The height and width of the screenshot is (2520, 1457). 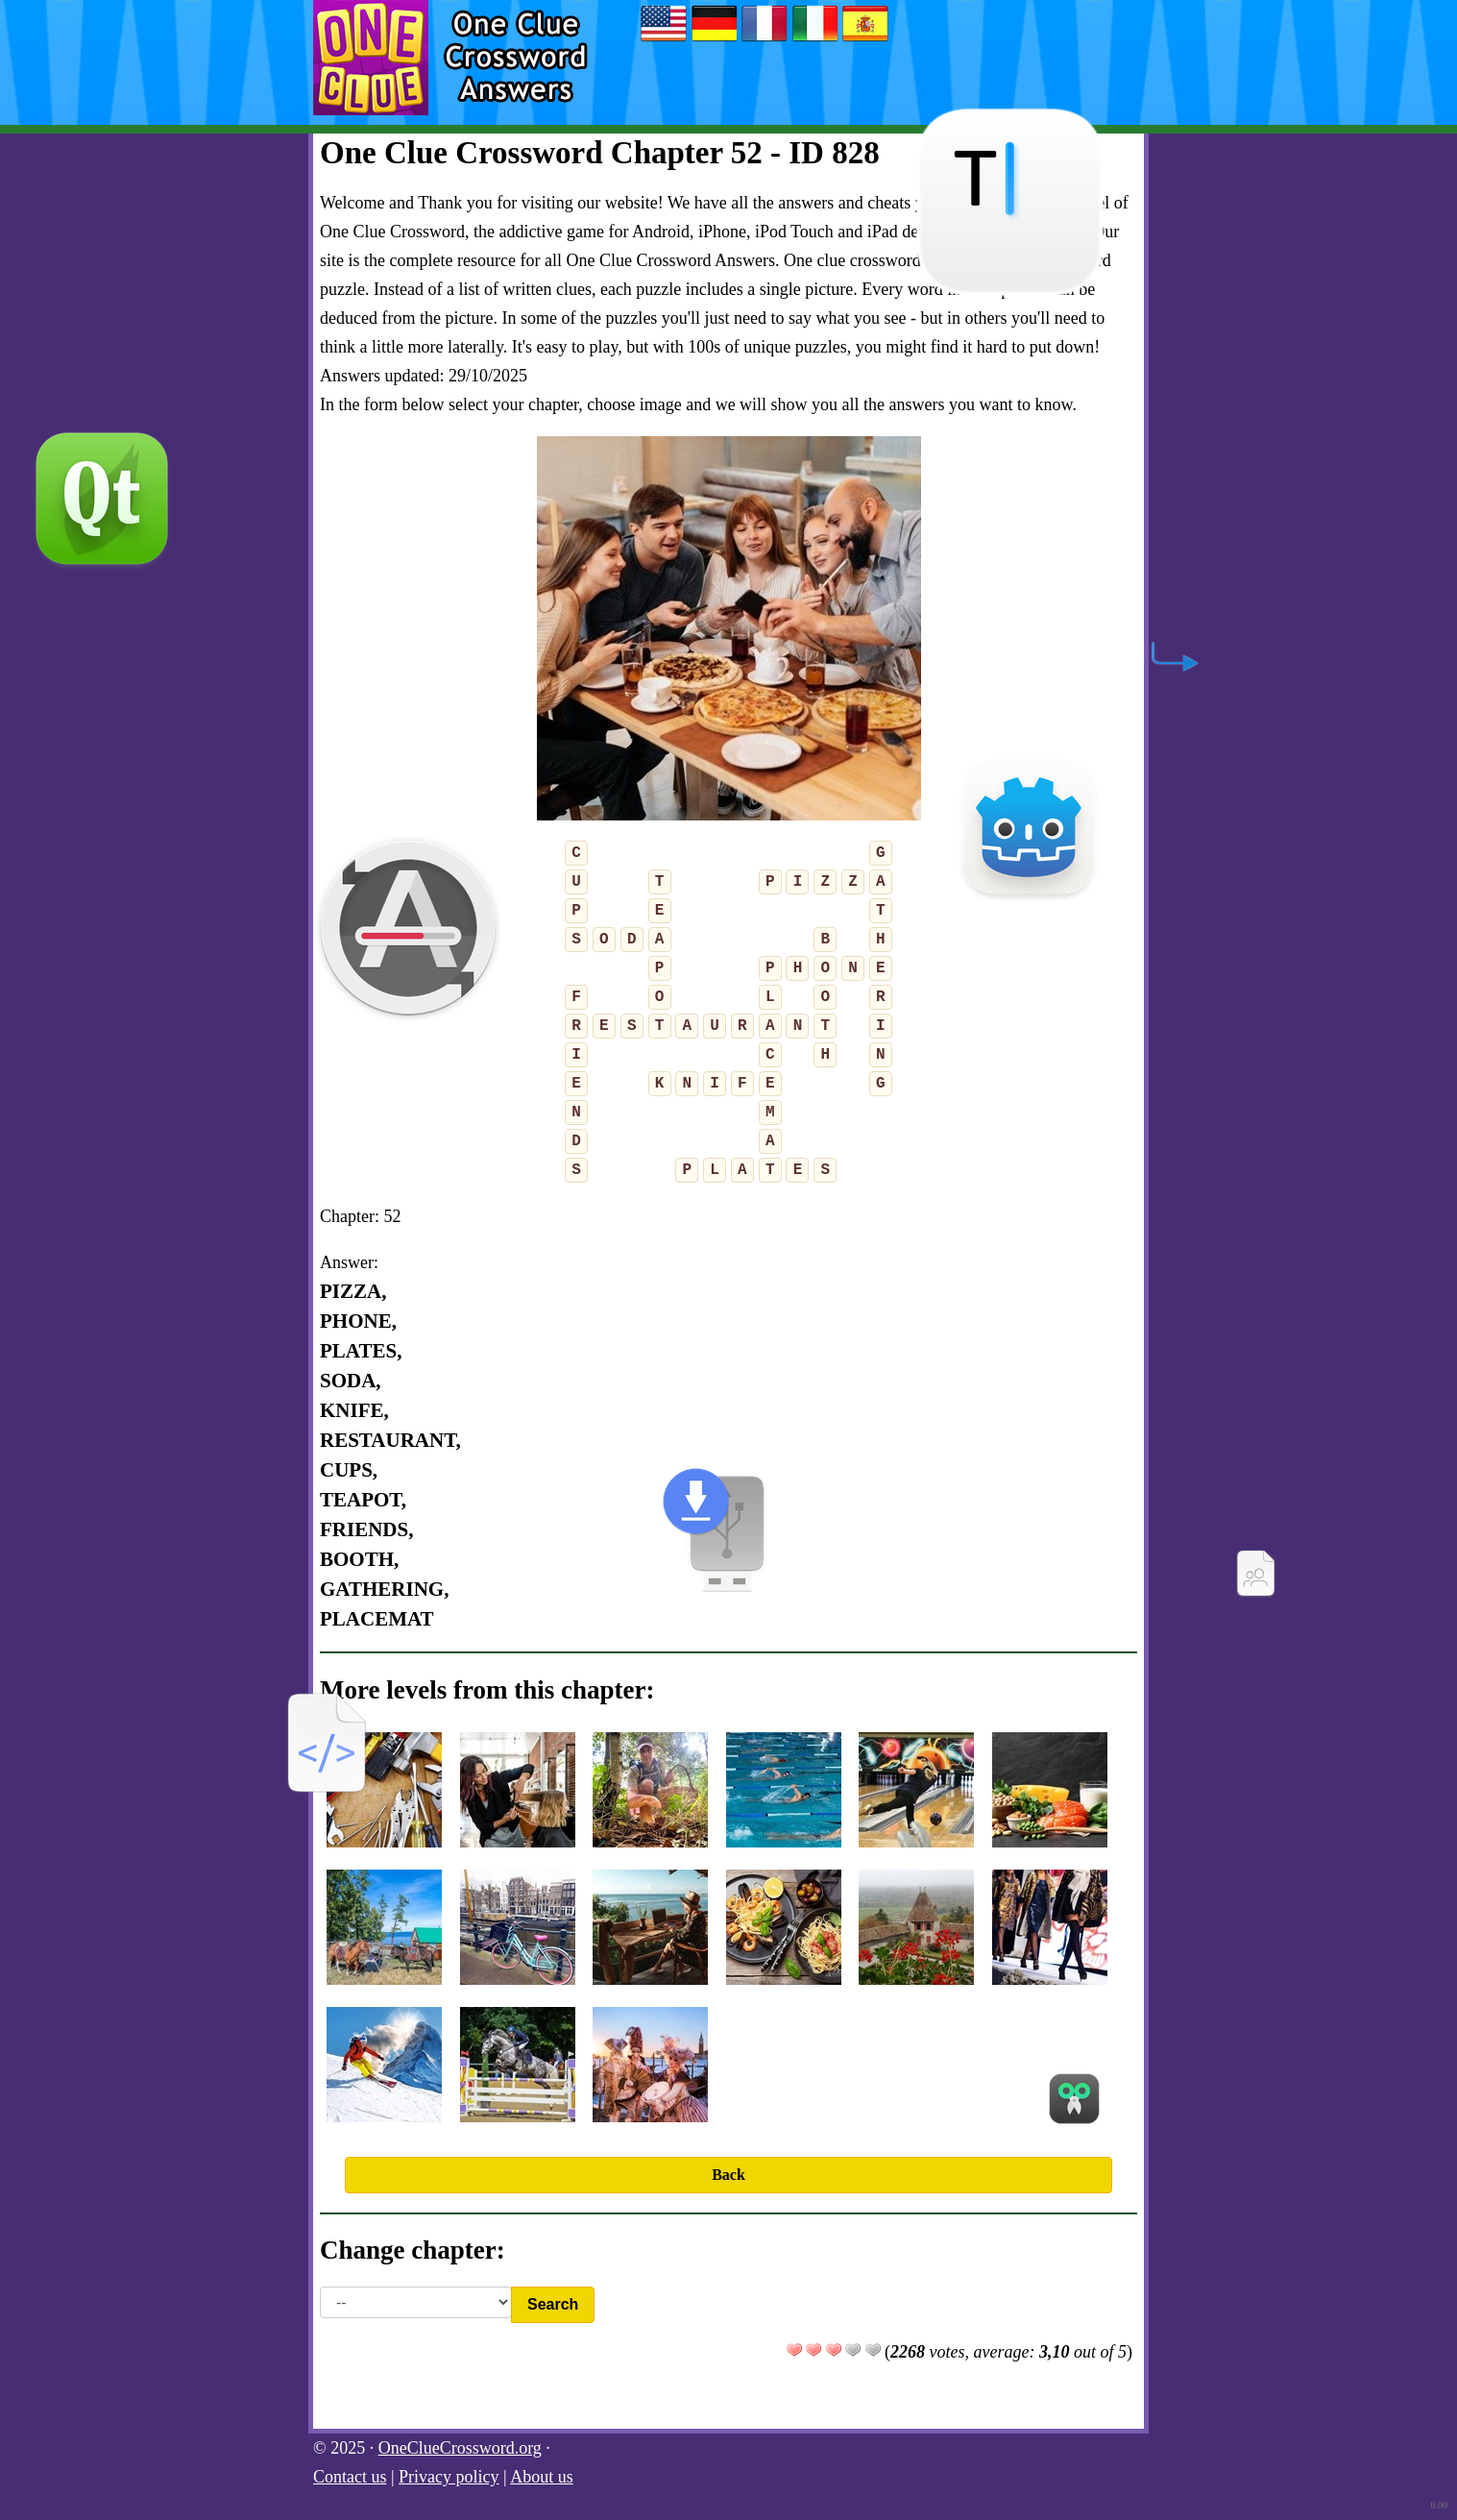 What do you see at coordinates (1029, 828) in the screenshot?
I see `open godot game engine` at bounding box center [1029, 828].